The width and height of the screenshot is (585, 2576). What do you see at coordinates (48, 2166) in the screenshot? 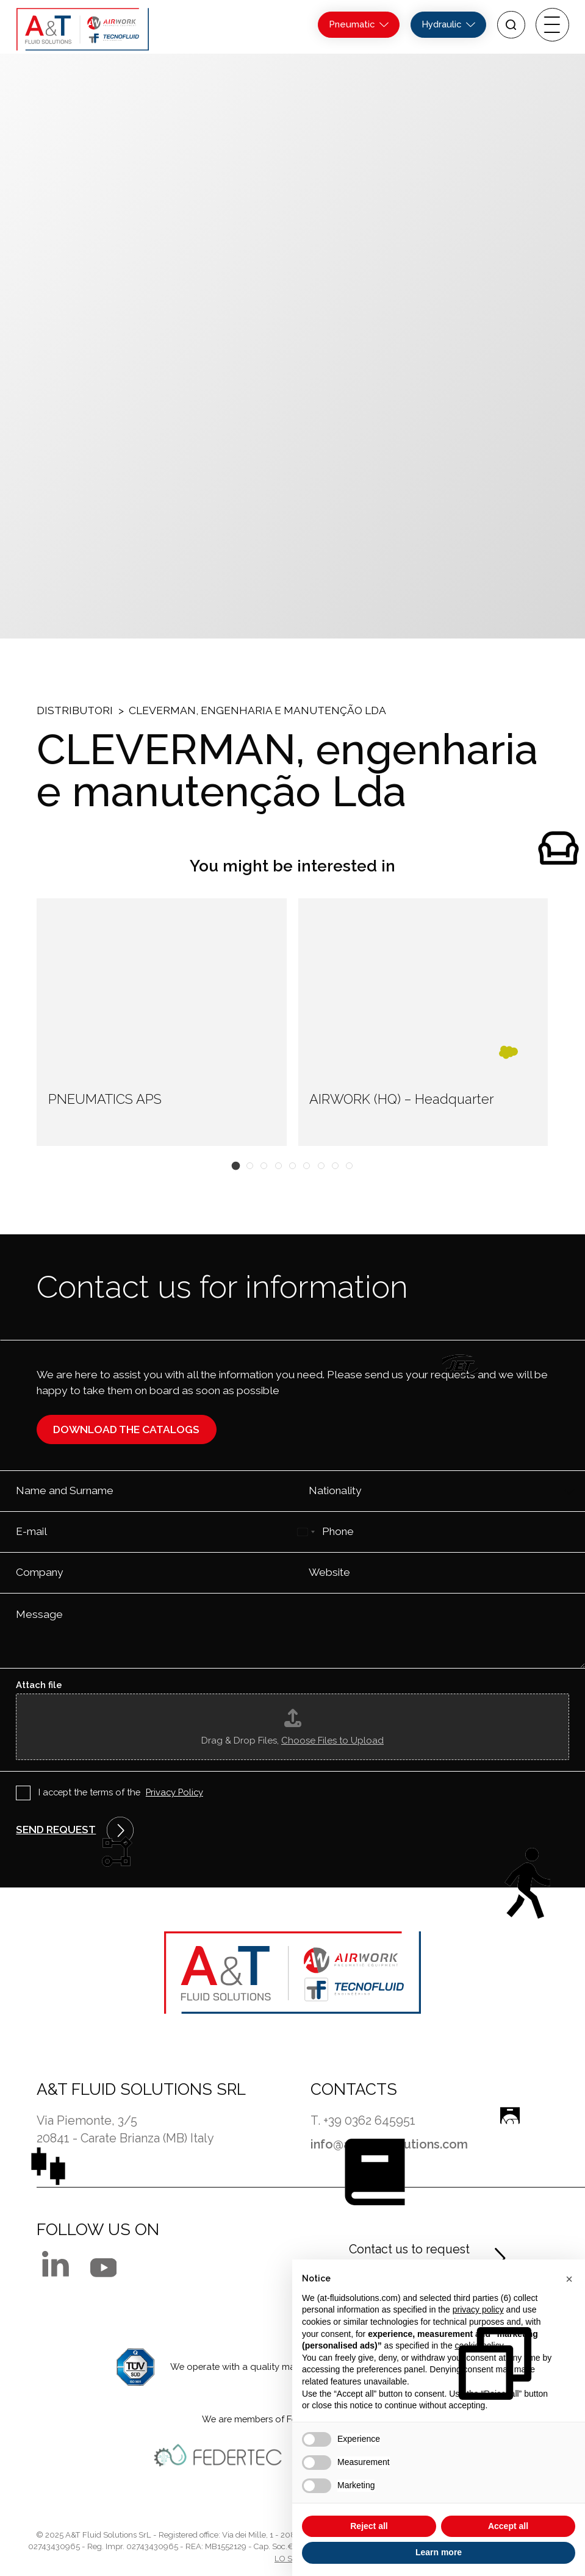
I see `view stock market data` at bounding box center [48, 2166].